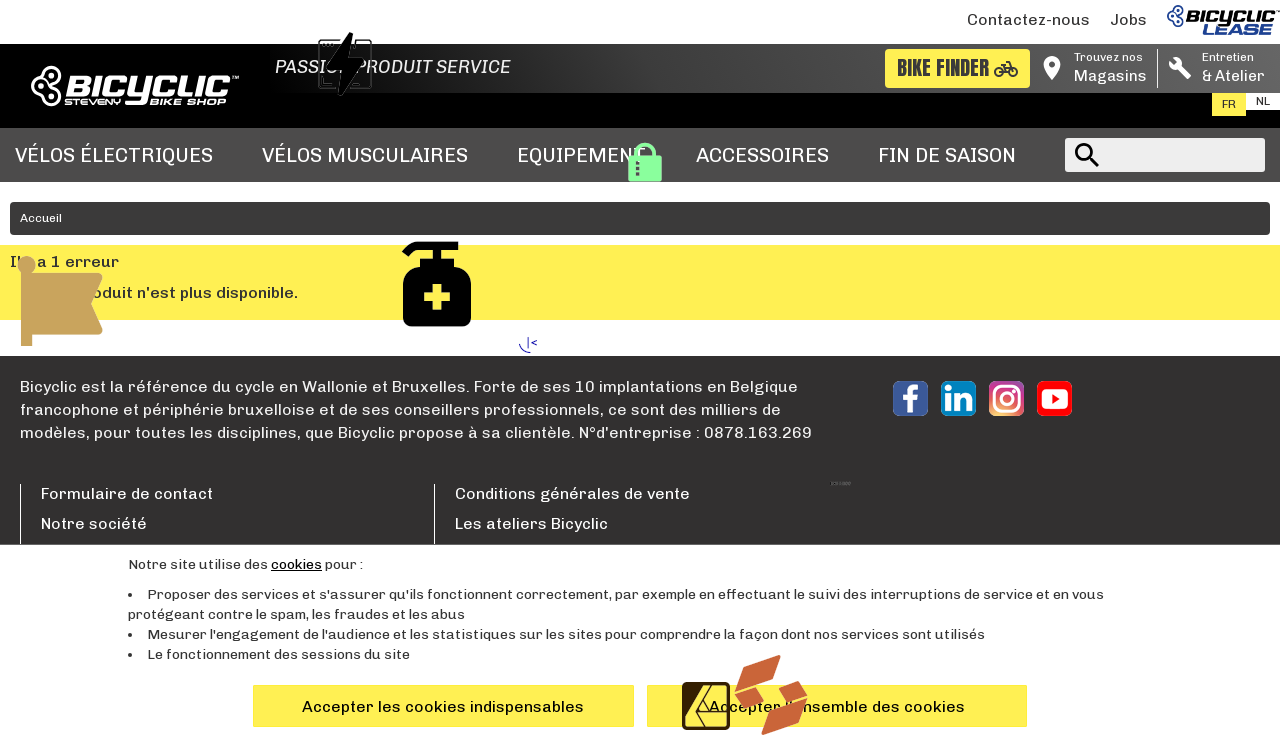 The image size is (1280, 737). Describe the element at coordinates (840, 483) in the screenshot. I see `visit the Express clothing retailer website` at that location.